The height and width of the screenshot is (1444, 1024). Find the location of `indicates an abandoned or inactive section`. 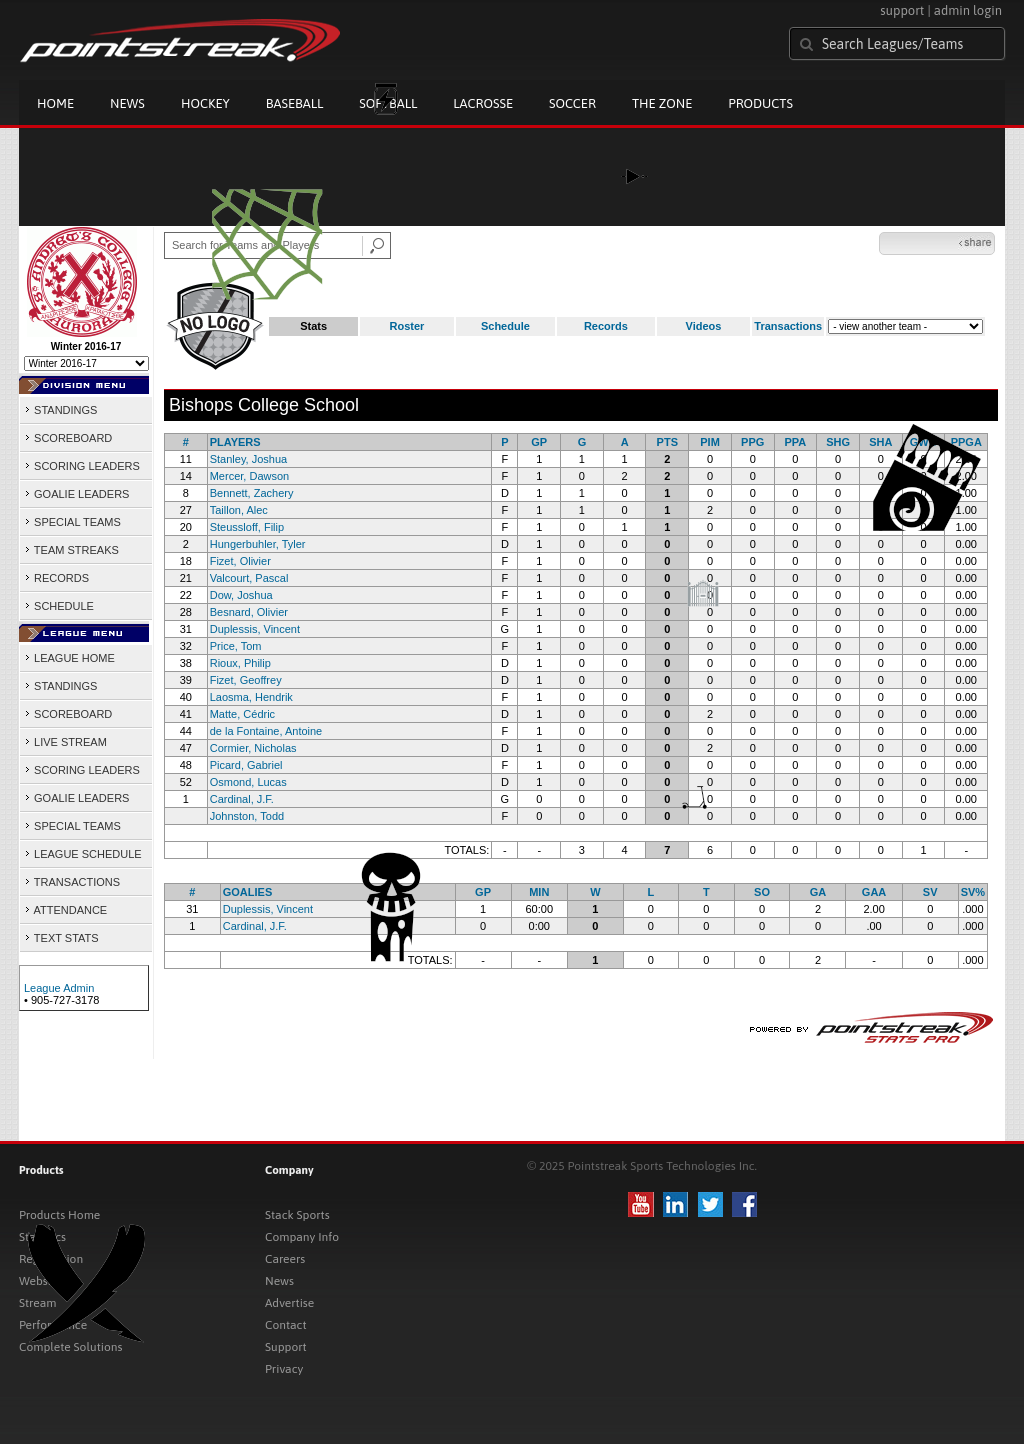

indicates an abandoned or inactive section is located at coordinates (267, 244).